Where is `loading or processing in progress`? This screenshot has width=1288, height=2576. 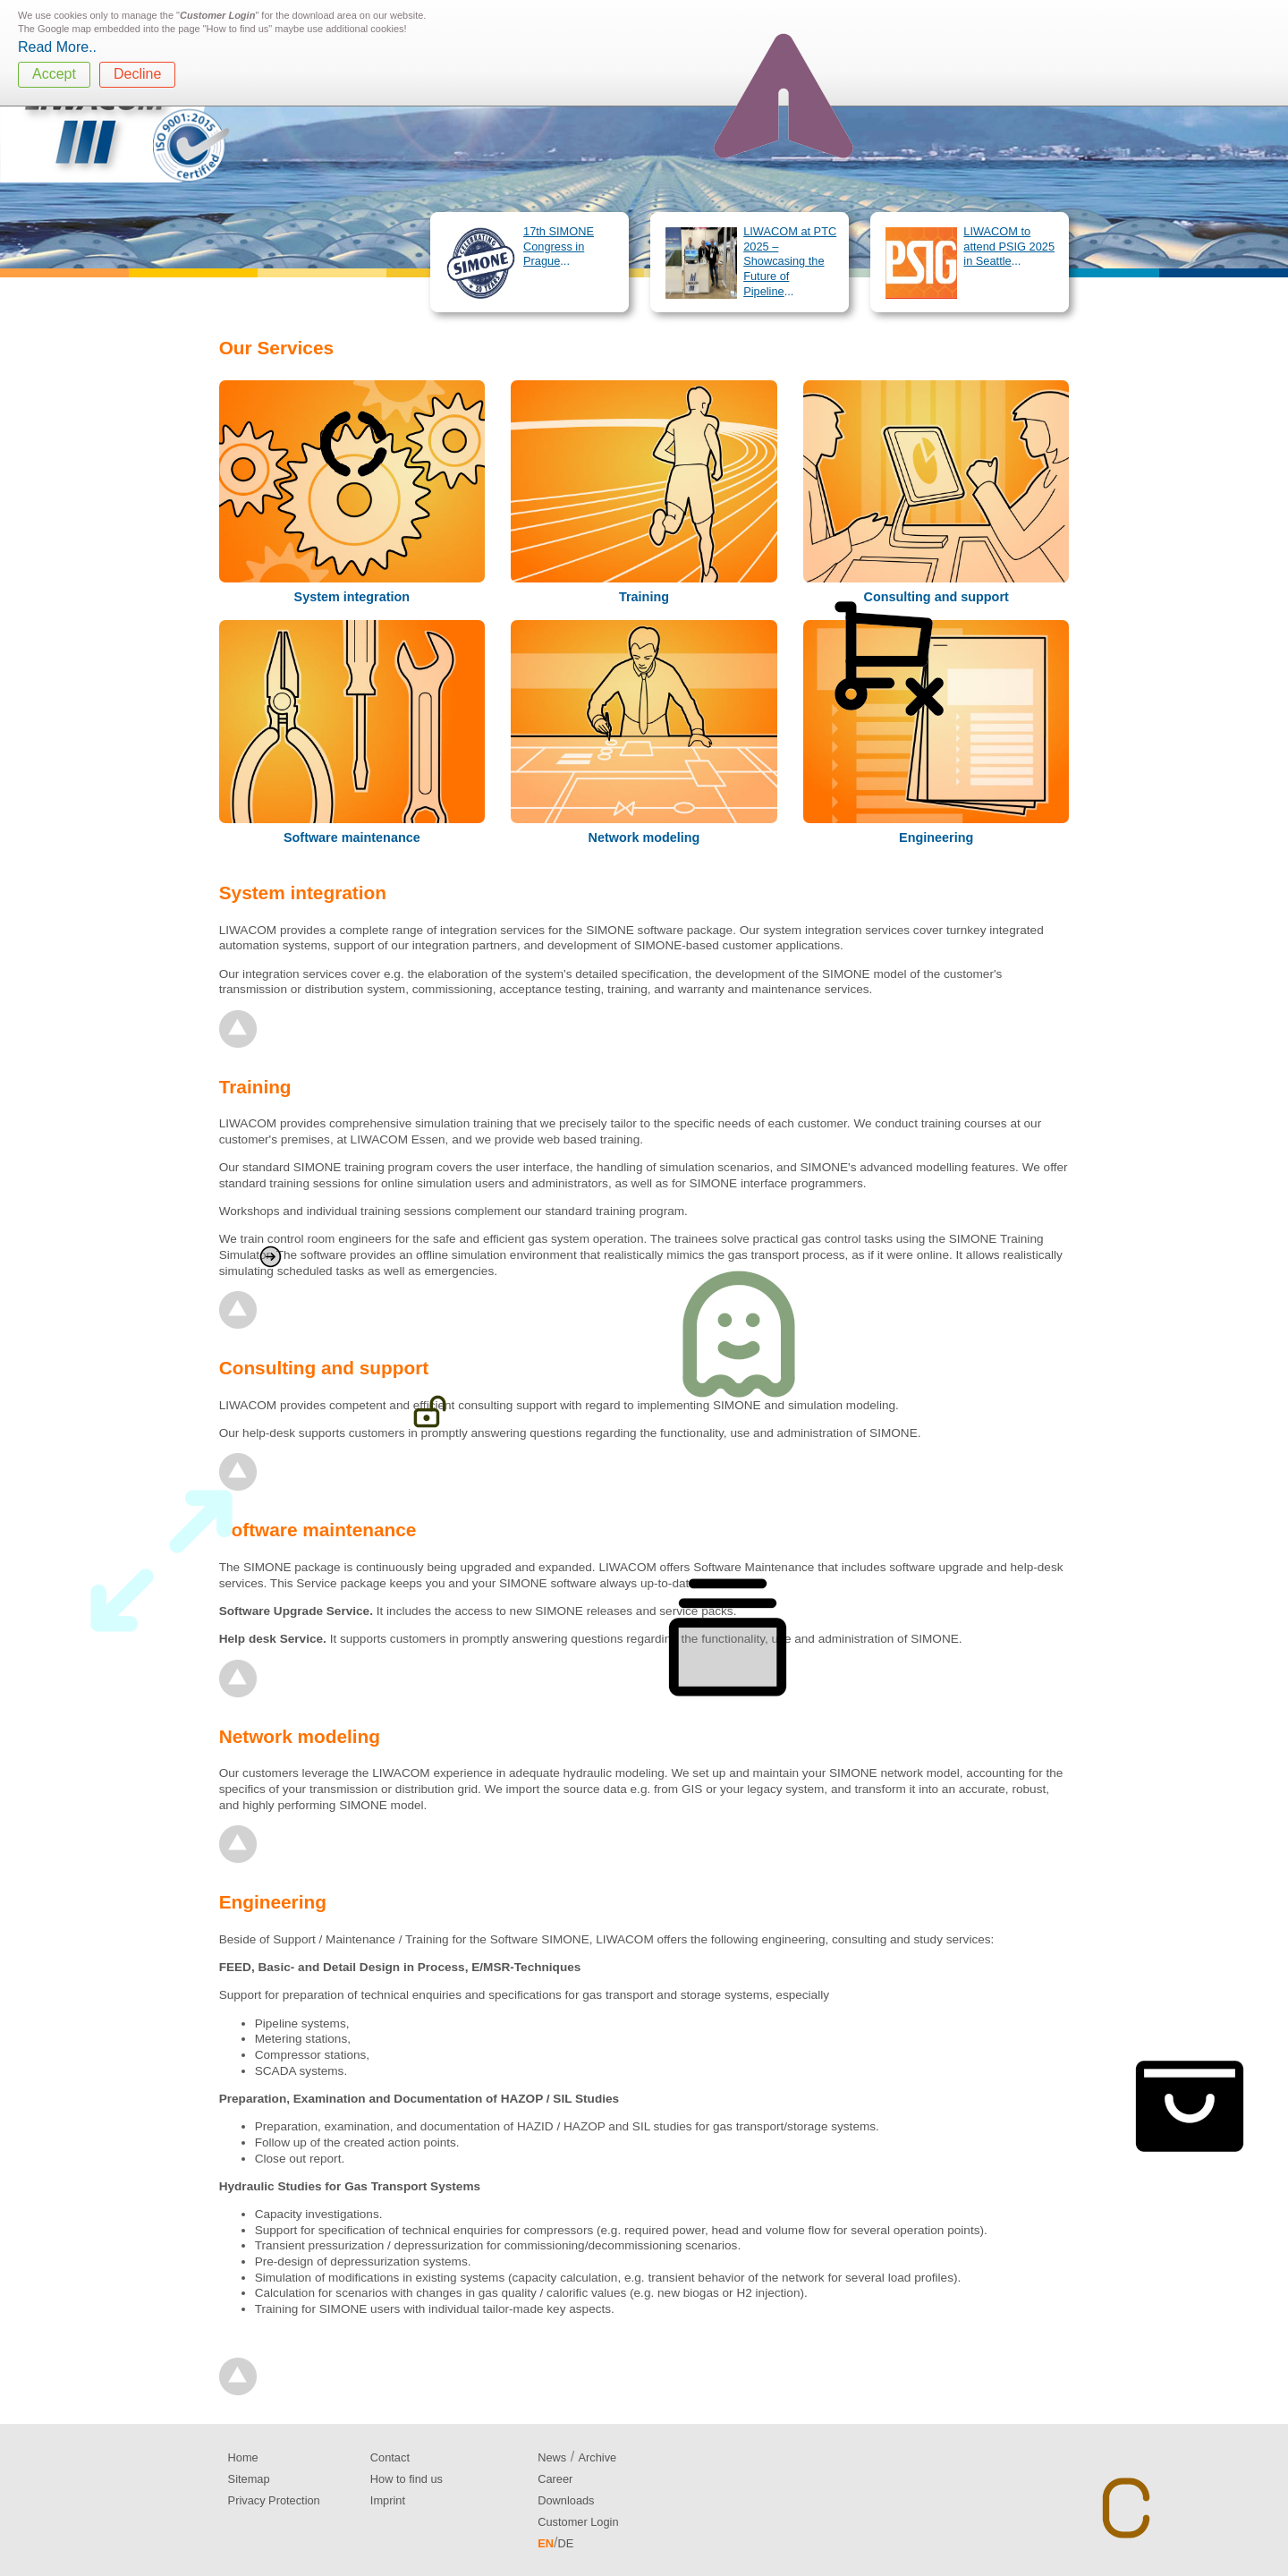
loading or processing in progress is located at coordinates (354, 444).